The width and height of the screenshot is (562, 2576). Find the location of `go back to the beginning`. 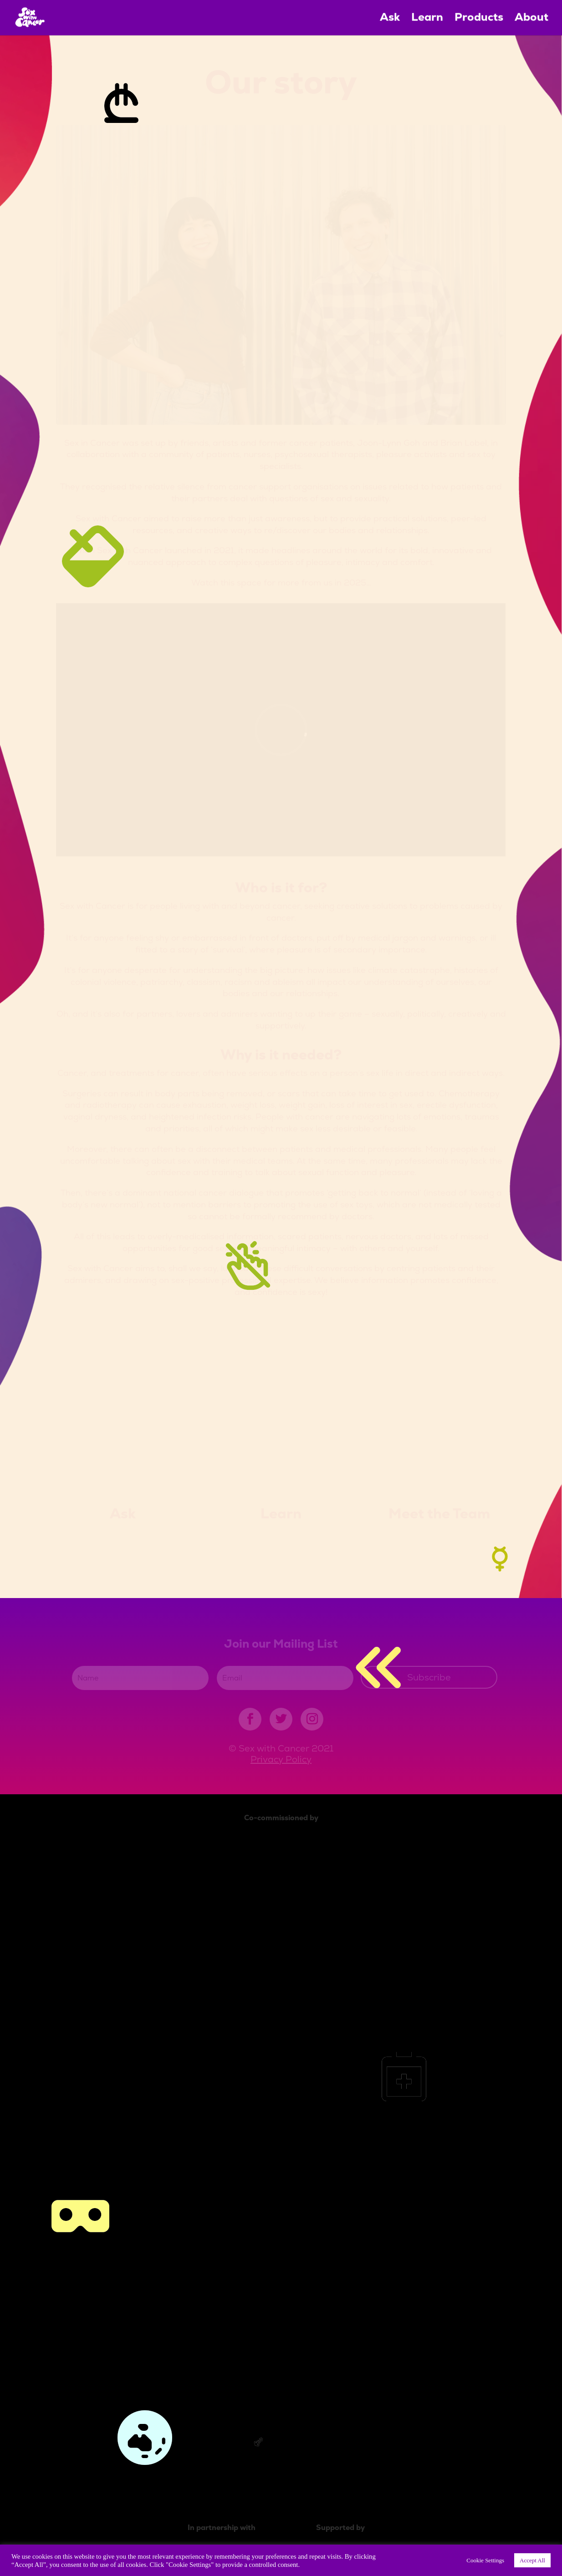

go back to the beginning is located at coordinates (380, 1667).